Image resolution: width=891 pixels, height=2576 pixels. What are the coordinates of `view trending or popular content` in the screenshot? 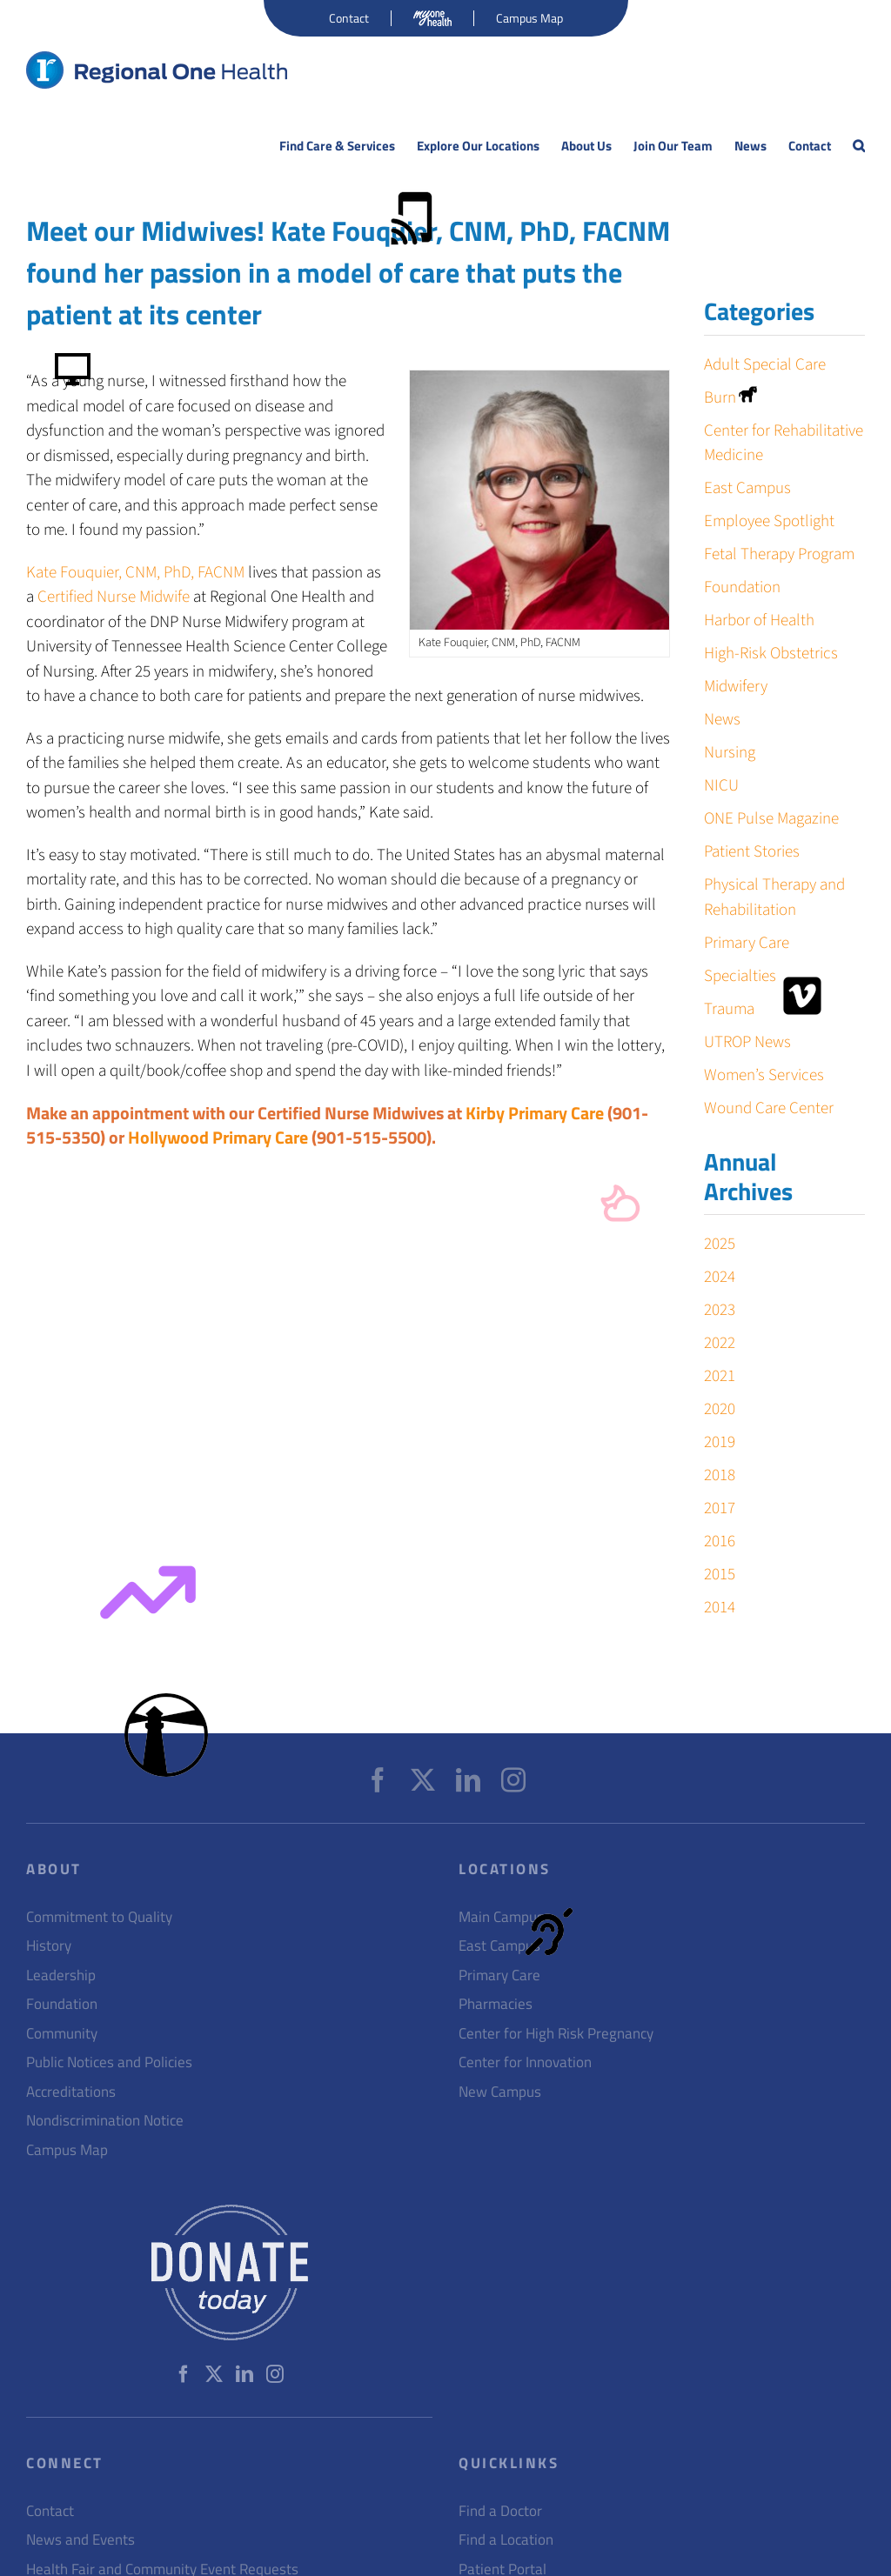 It's located at (148, 1592).